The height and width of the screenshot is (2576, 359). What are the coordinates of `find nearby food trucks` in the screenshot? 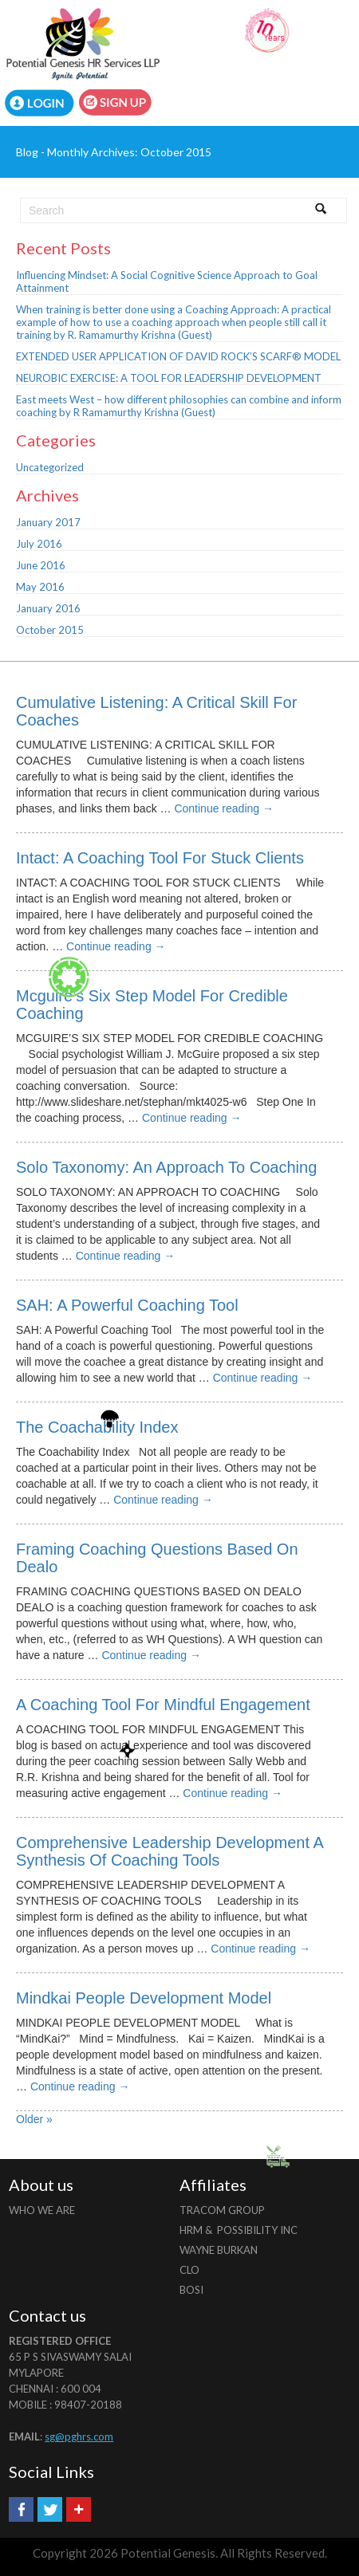 It's located at (278, 2156).